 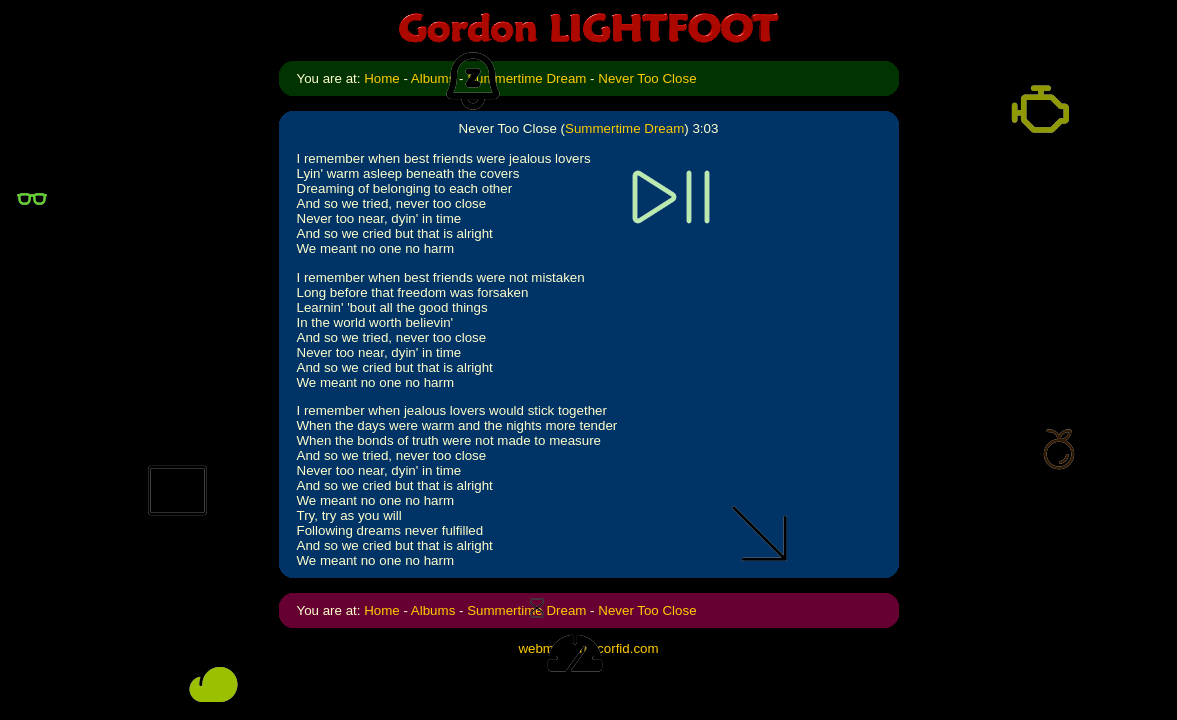 What do you see at coordinates (1059, 450) in the screenshot?
I see `indicates fruit or produce category` at bounding box center [1059, 450].